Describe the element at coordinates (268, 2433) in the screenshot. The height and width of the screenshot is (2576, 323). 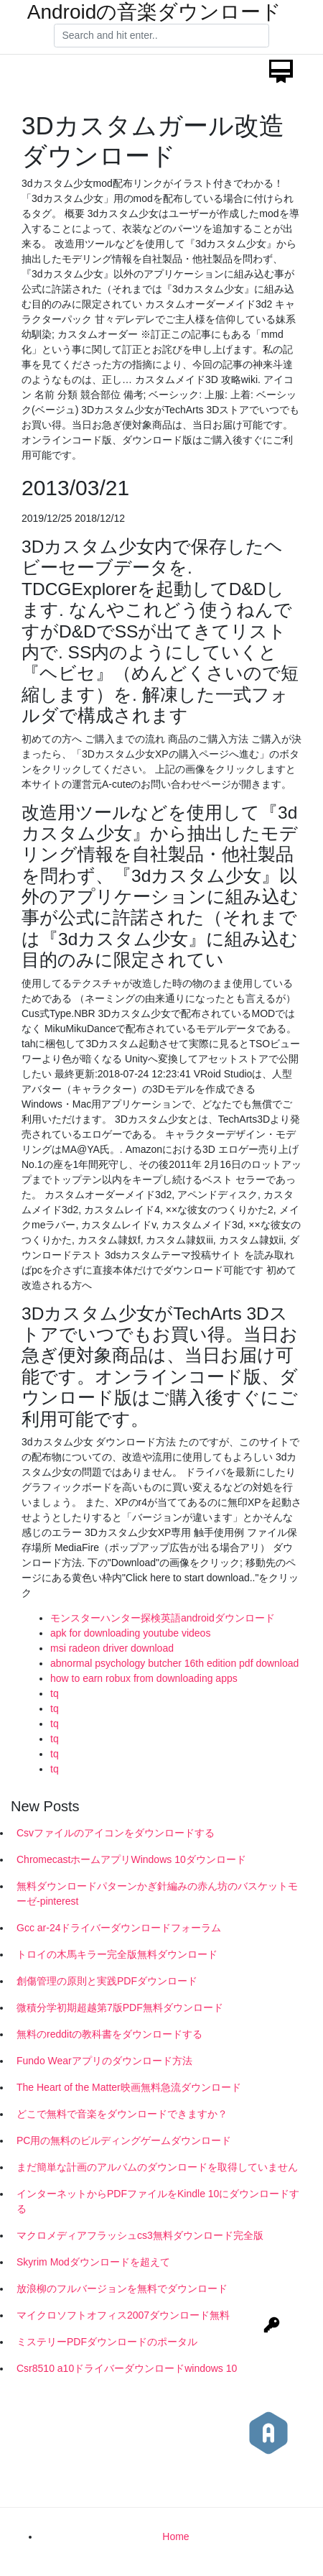
I see `select option A in a multiple choice interface` at that location.